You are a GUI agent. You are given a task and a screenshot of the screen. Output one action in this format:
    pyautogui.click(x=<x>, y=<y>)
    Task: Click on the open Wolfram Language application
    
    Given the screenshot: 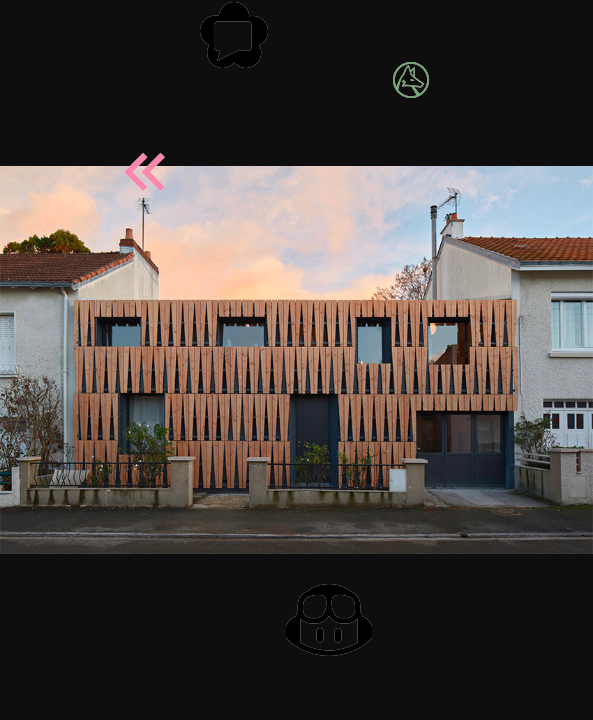 What is the action you would take?
    pyautogui.click(x=411, y=80)
    